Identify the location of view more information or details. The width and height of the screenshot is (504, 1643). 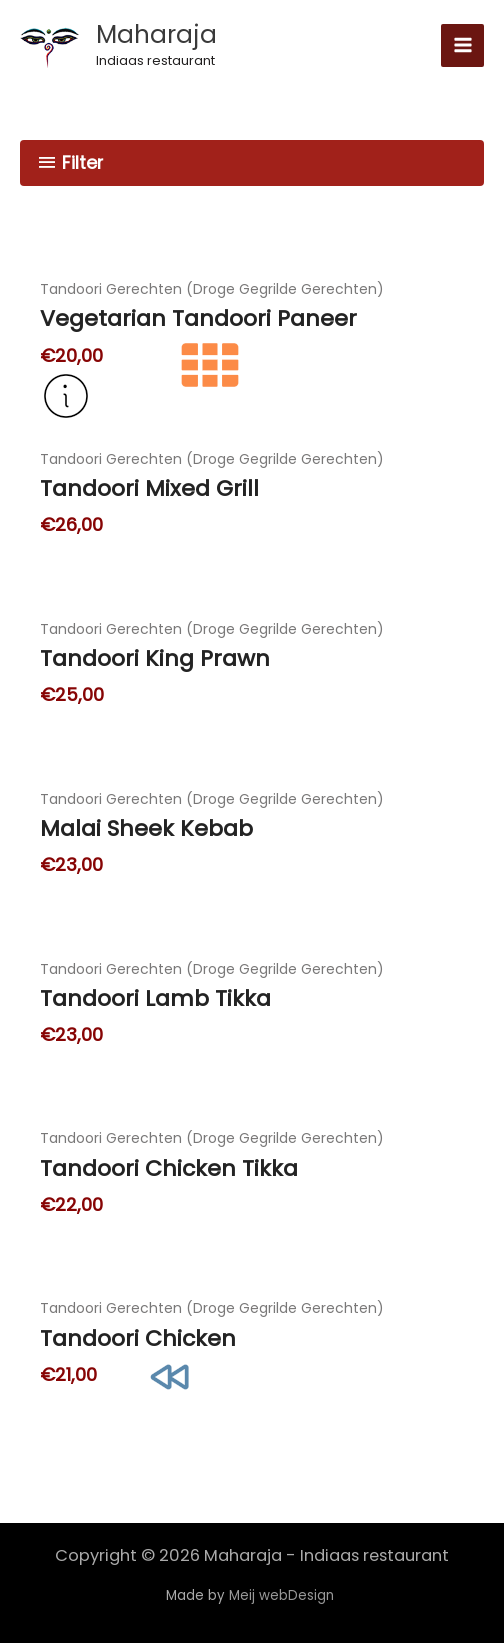
(66, 396).